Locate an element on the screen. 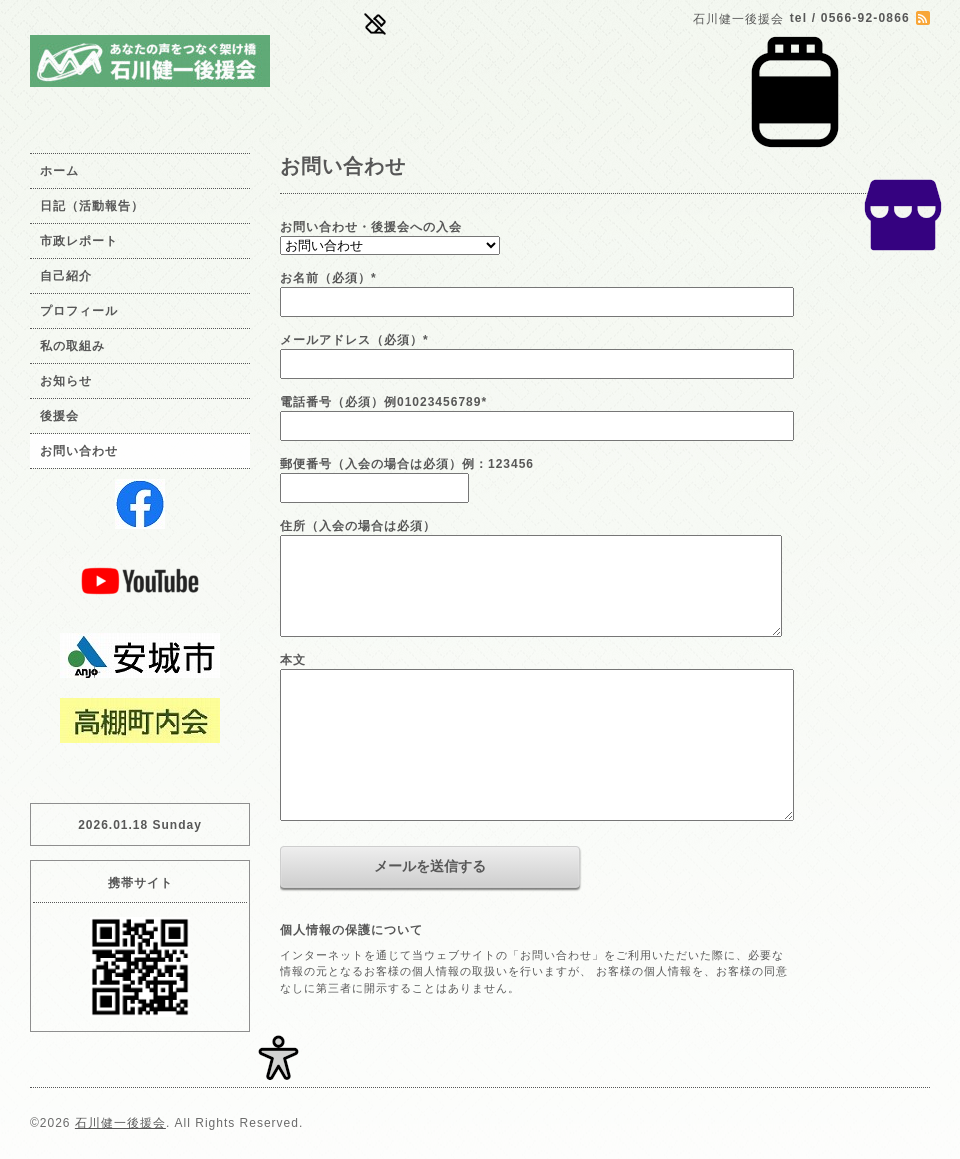  browse or open the store is located at coordinates (903, 215).